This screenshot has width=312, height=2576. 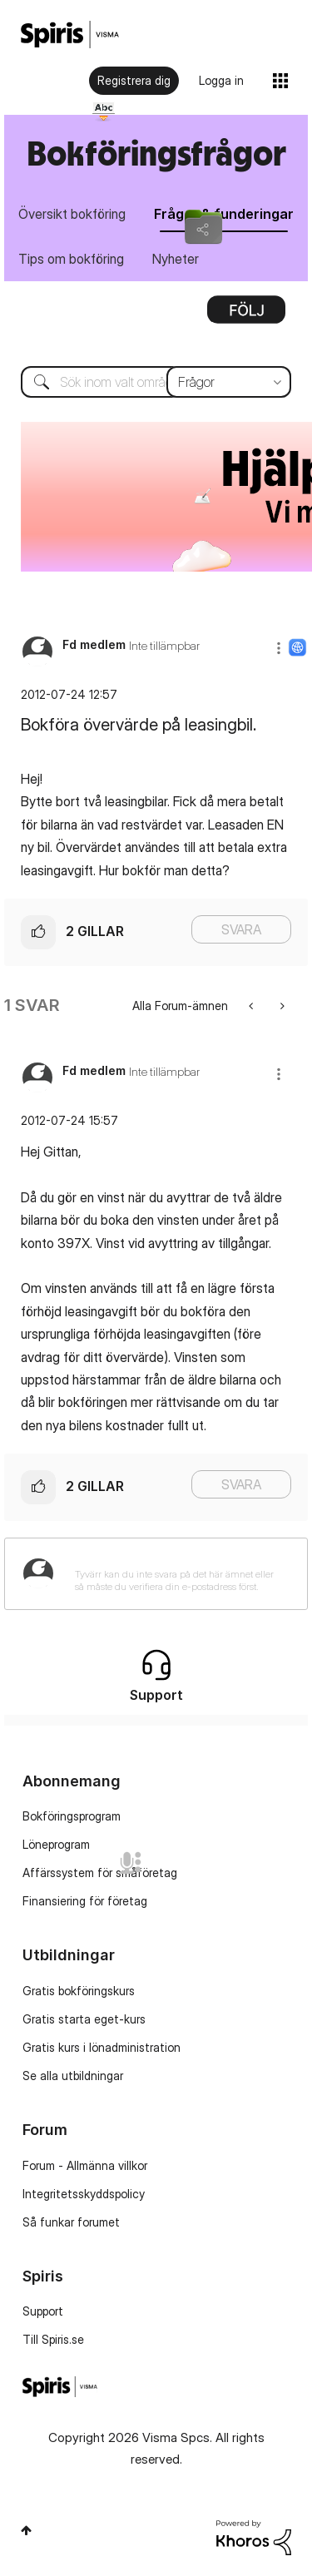 I want to click on open your public shared folder, so click(x=203, y=226).